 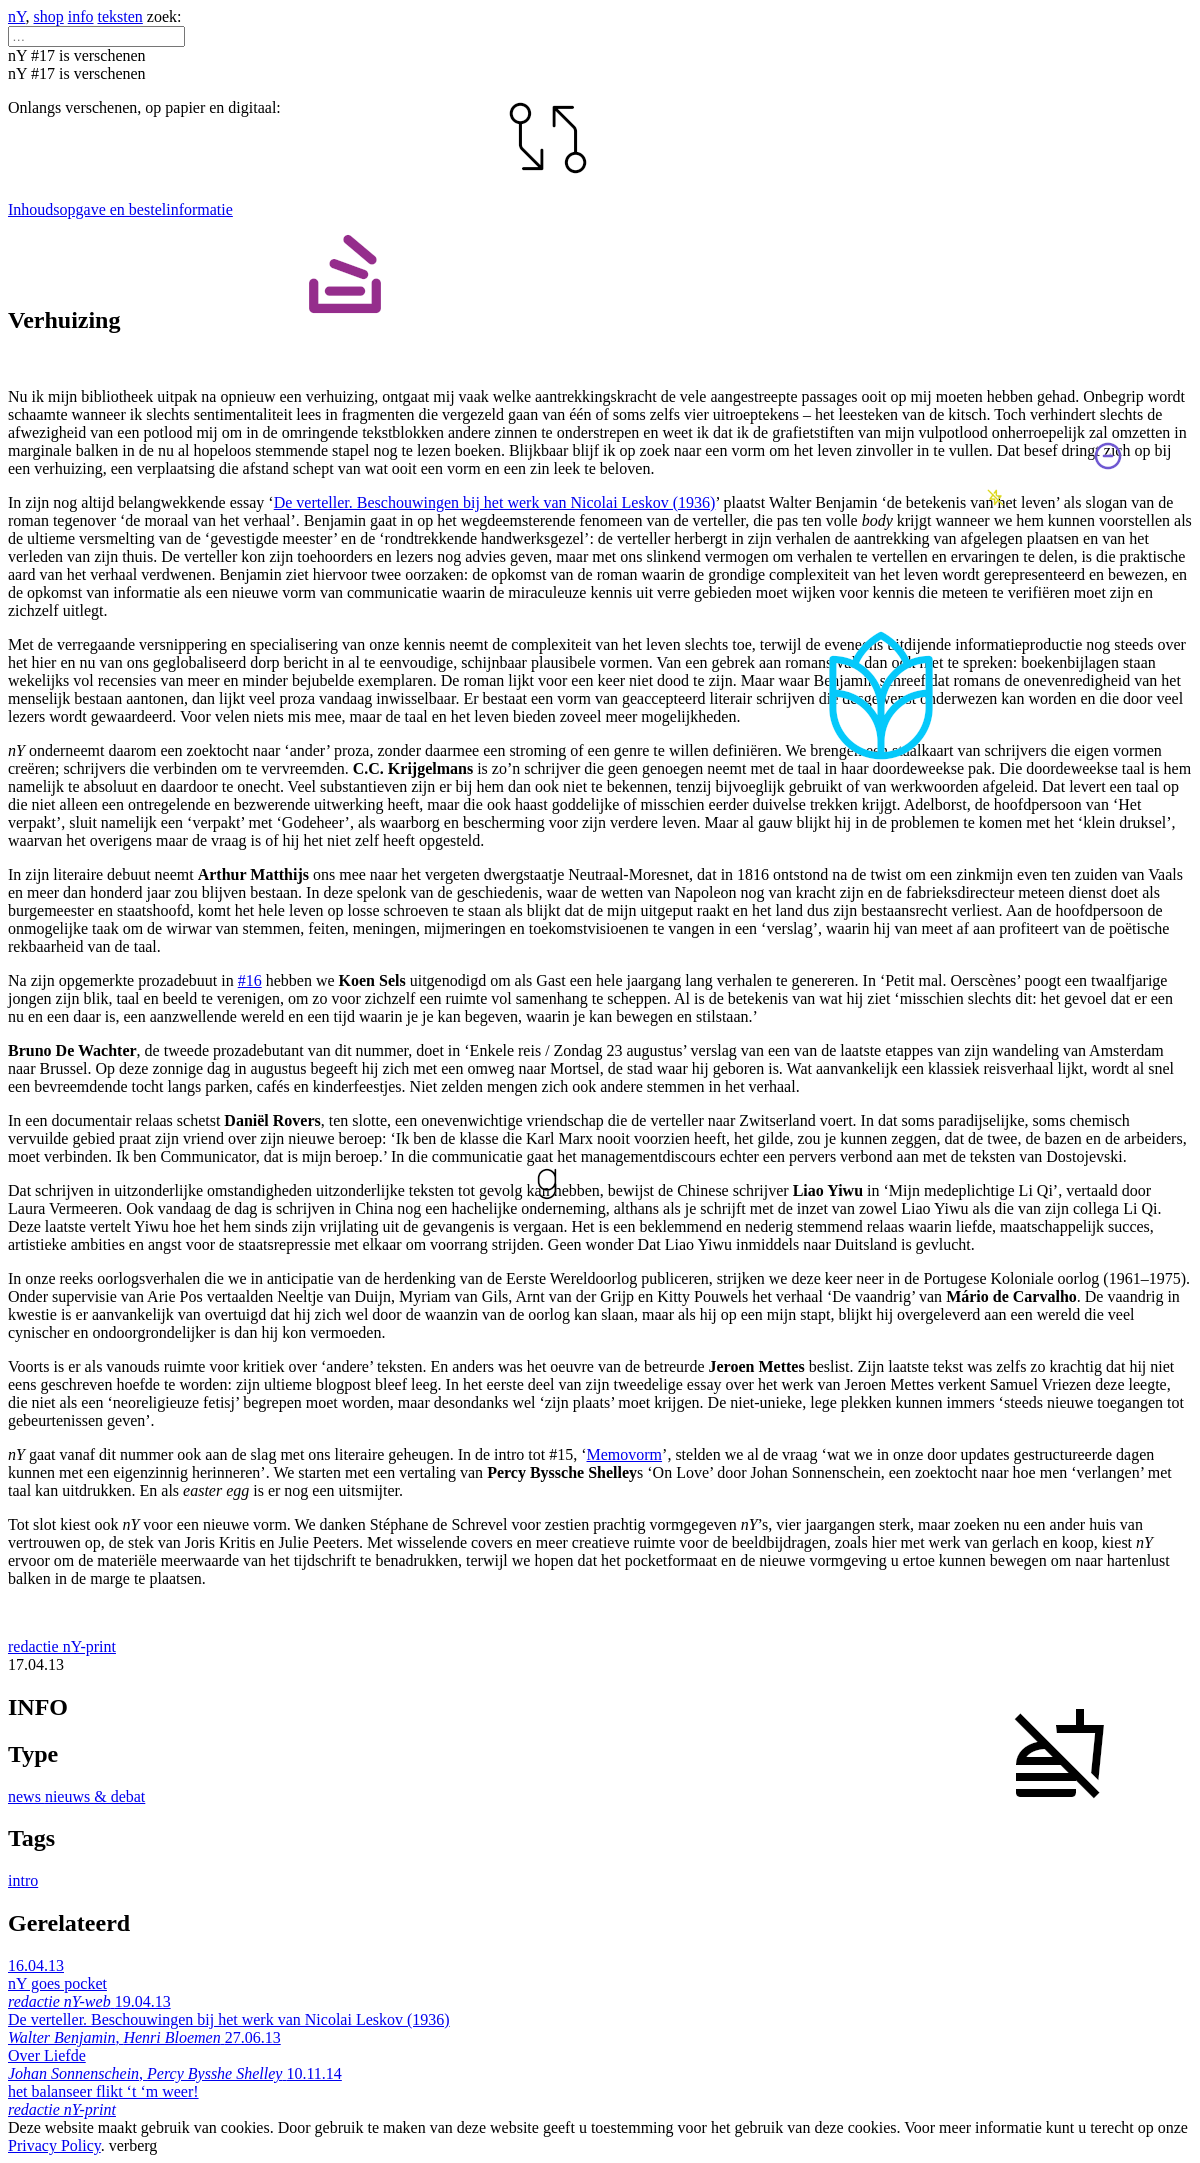 What do you see at coordinates (881, 698) in the screenshot?
I see `filter by grain or wheat products` at bounding box center [881, 698].